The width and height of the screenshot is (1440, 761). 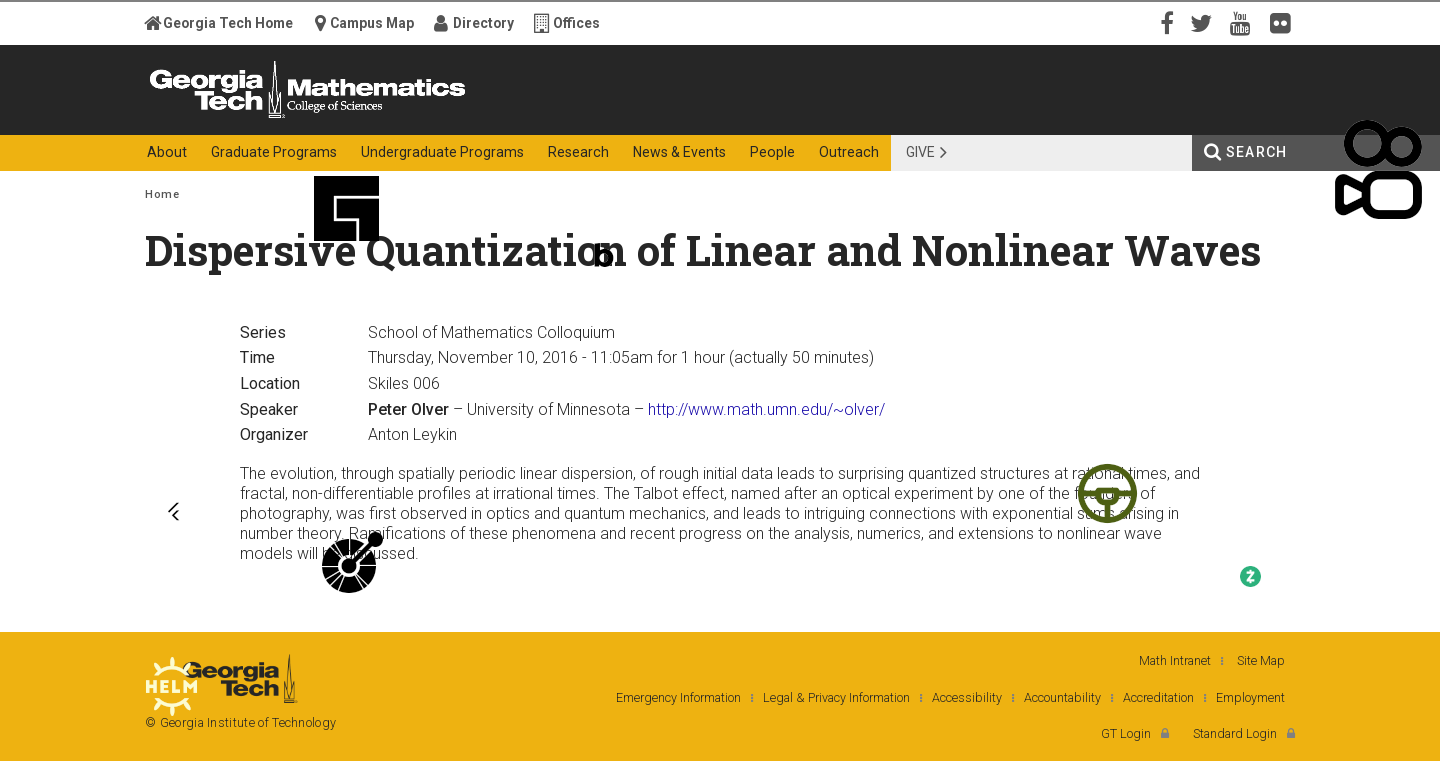 I want to click on zcash cryptocurrency logo, so click(x=1250, y=576).